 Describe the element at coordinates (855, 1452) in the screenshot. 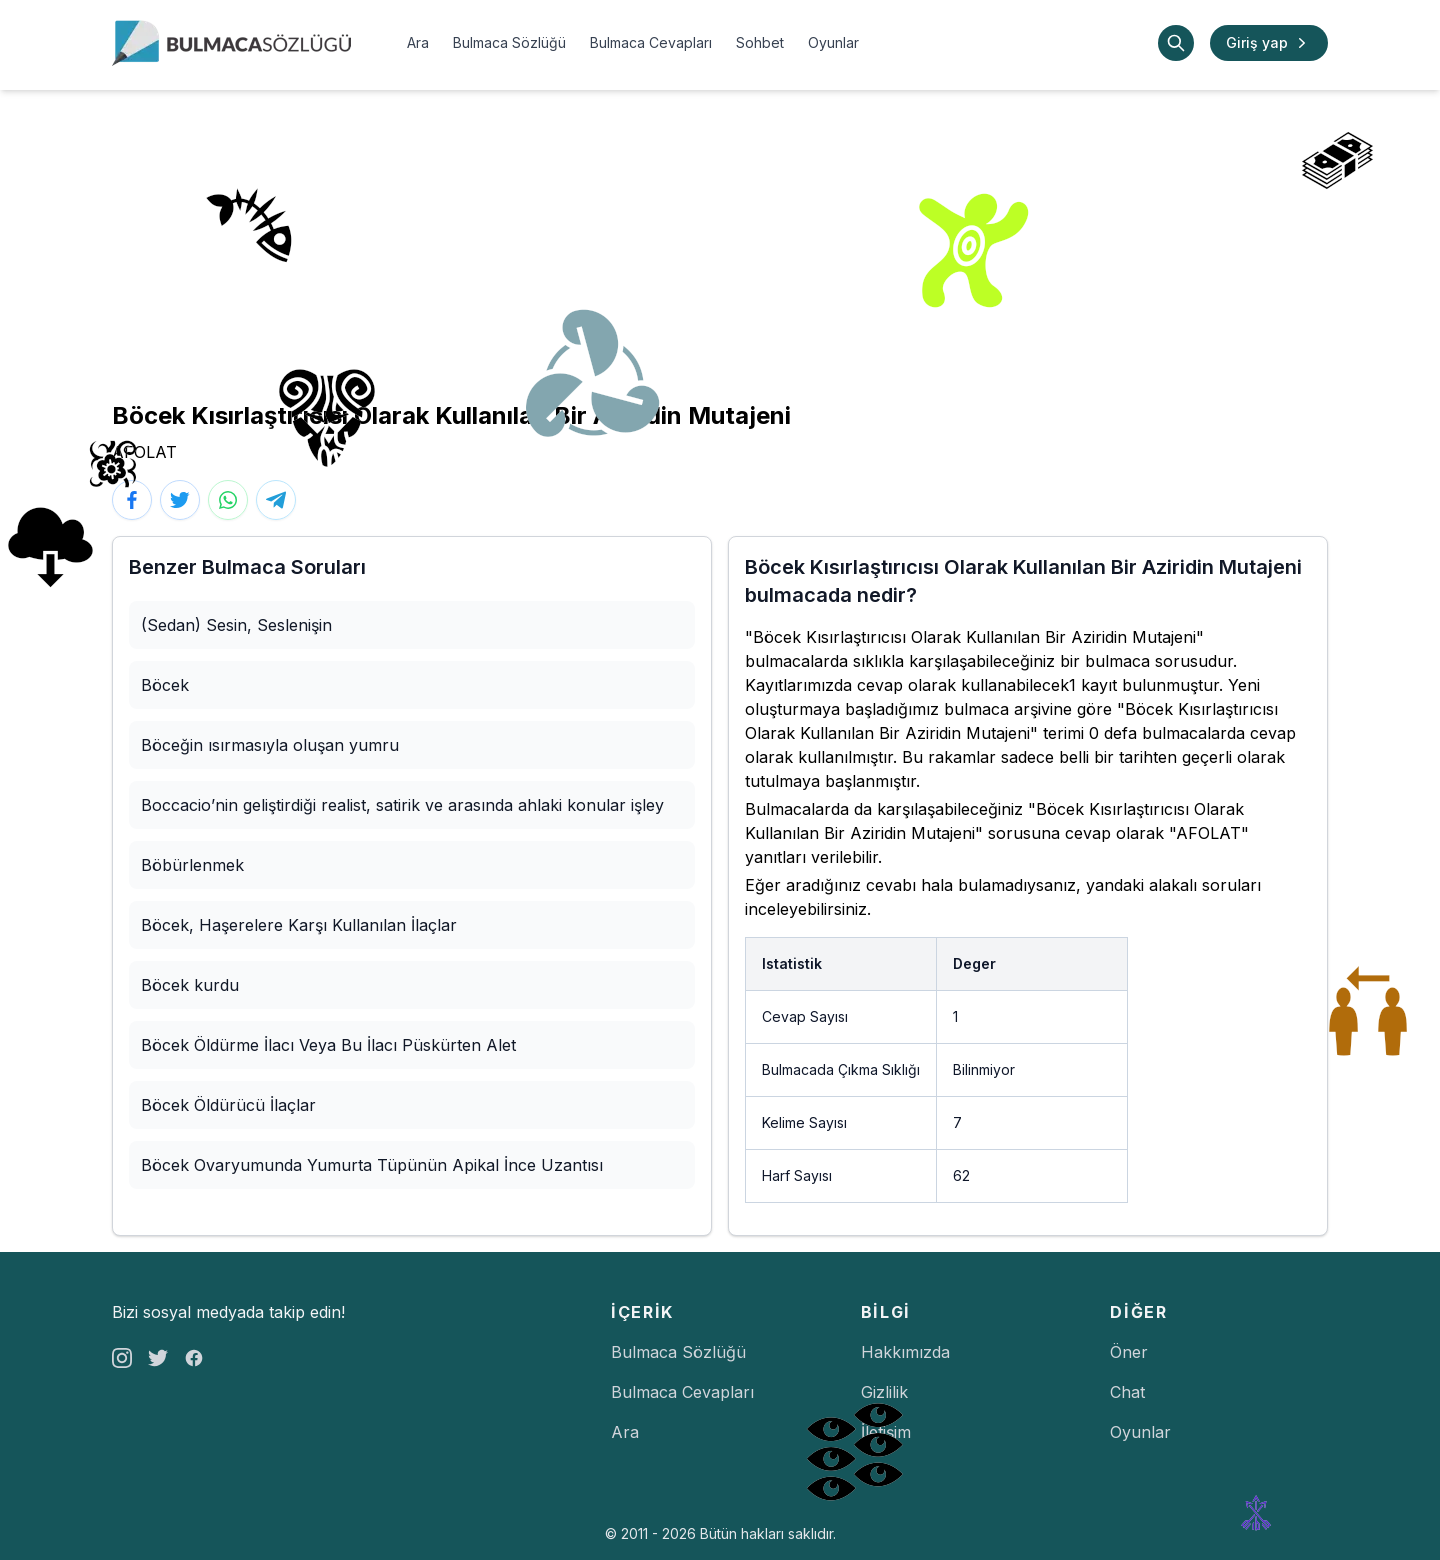

I see `indicates a multi-view or surveillance mode` at that location.